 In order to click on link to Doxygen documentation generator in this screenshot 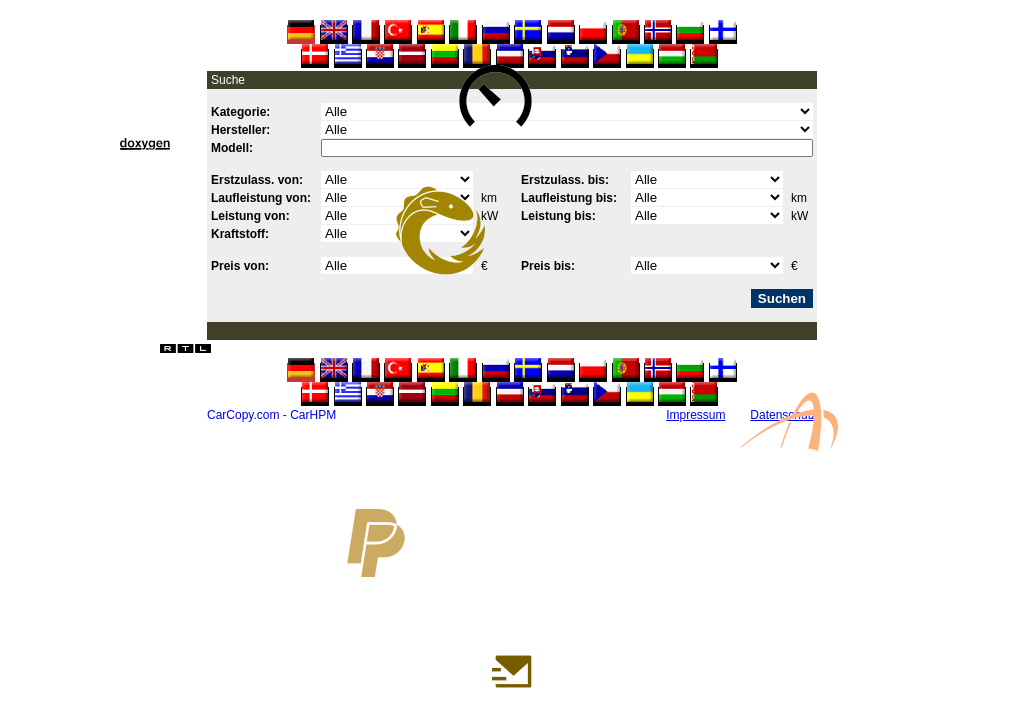, I will do `click(145, 144)`.